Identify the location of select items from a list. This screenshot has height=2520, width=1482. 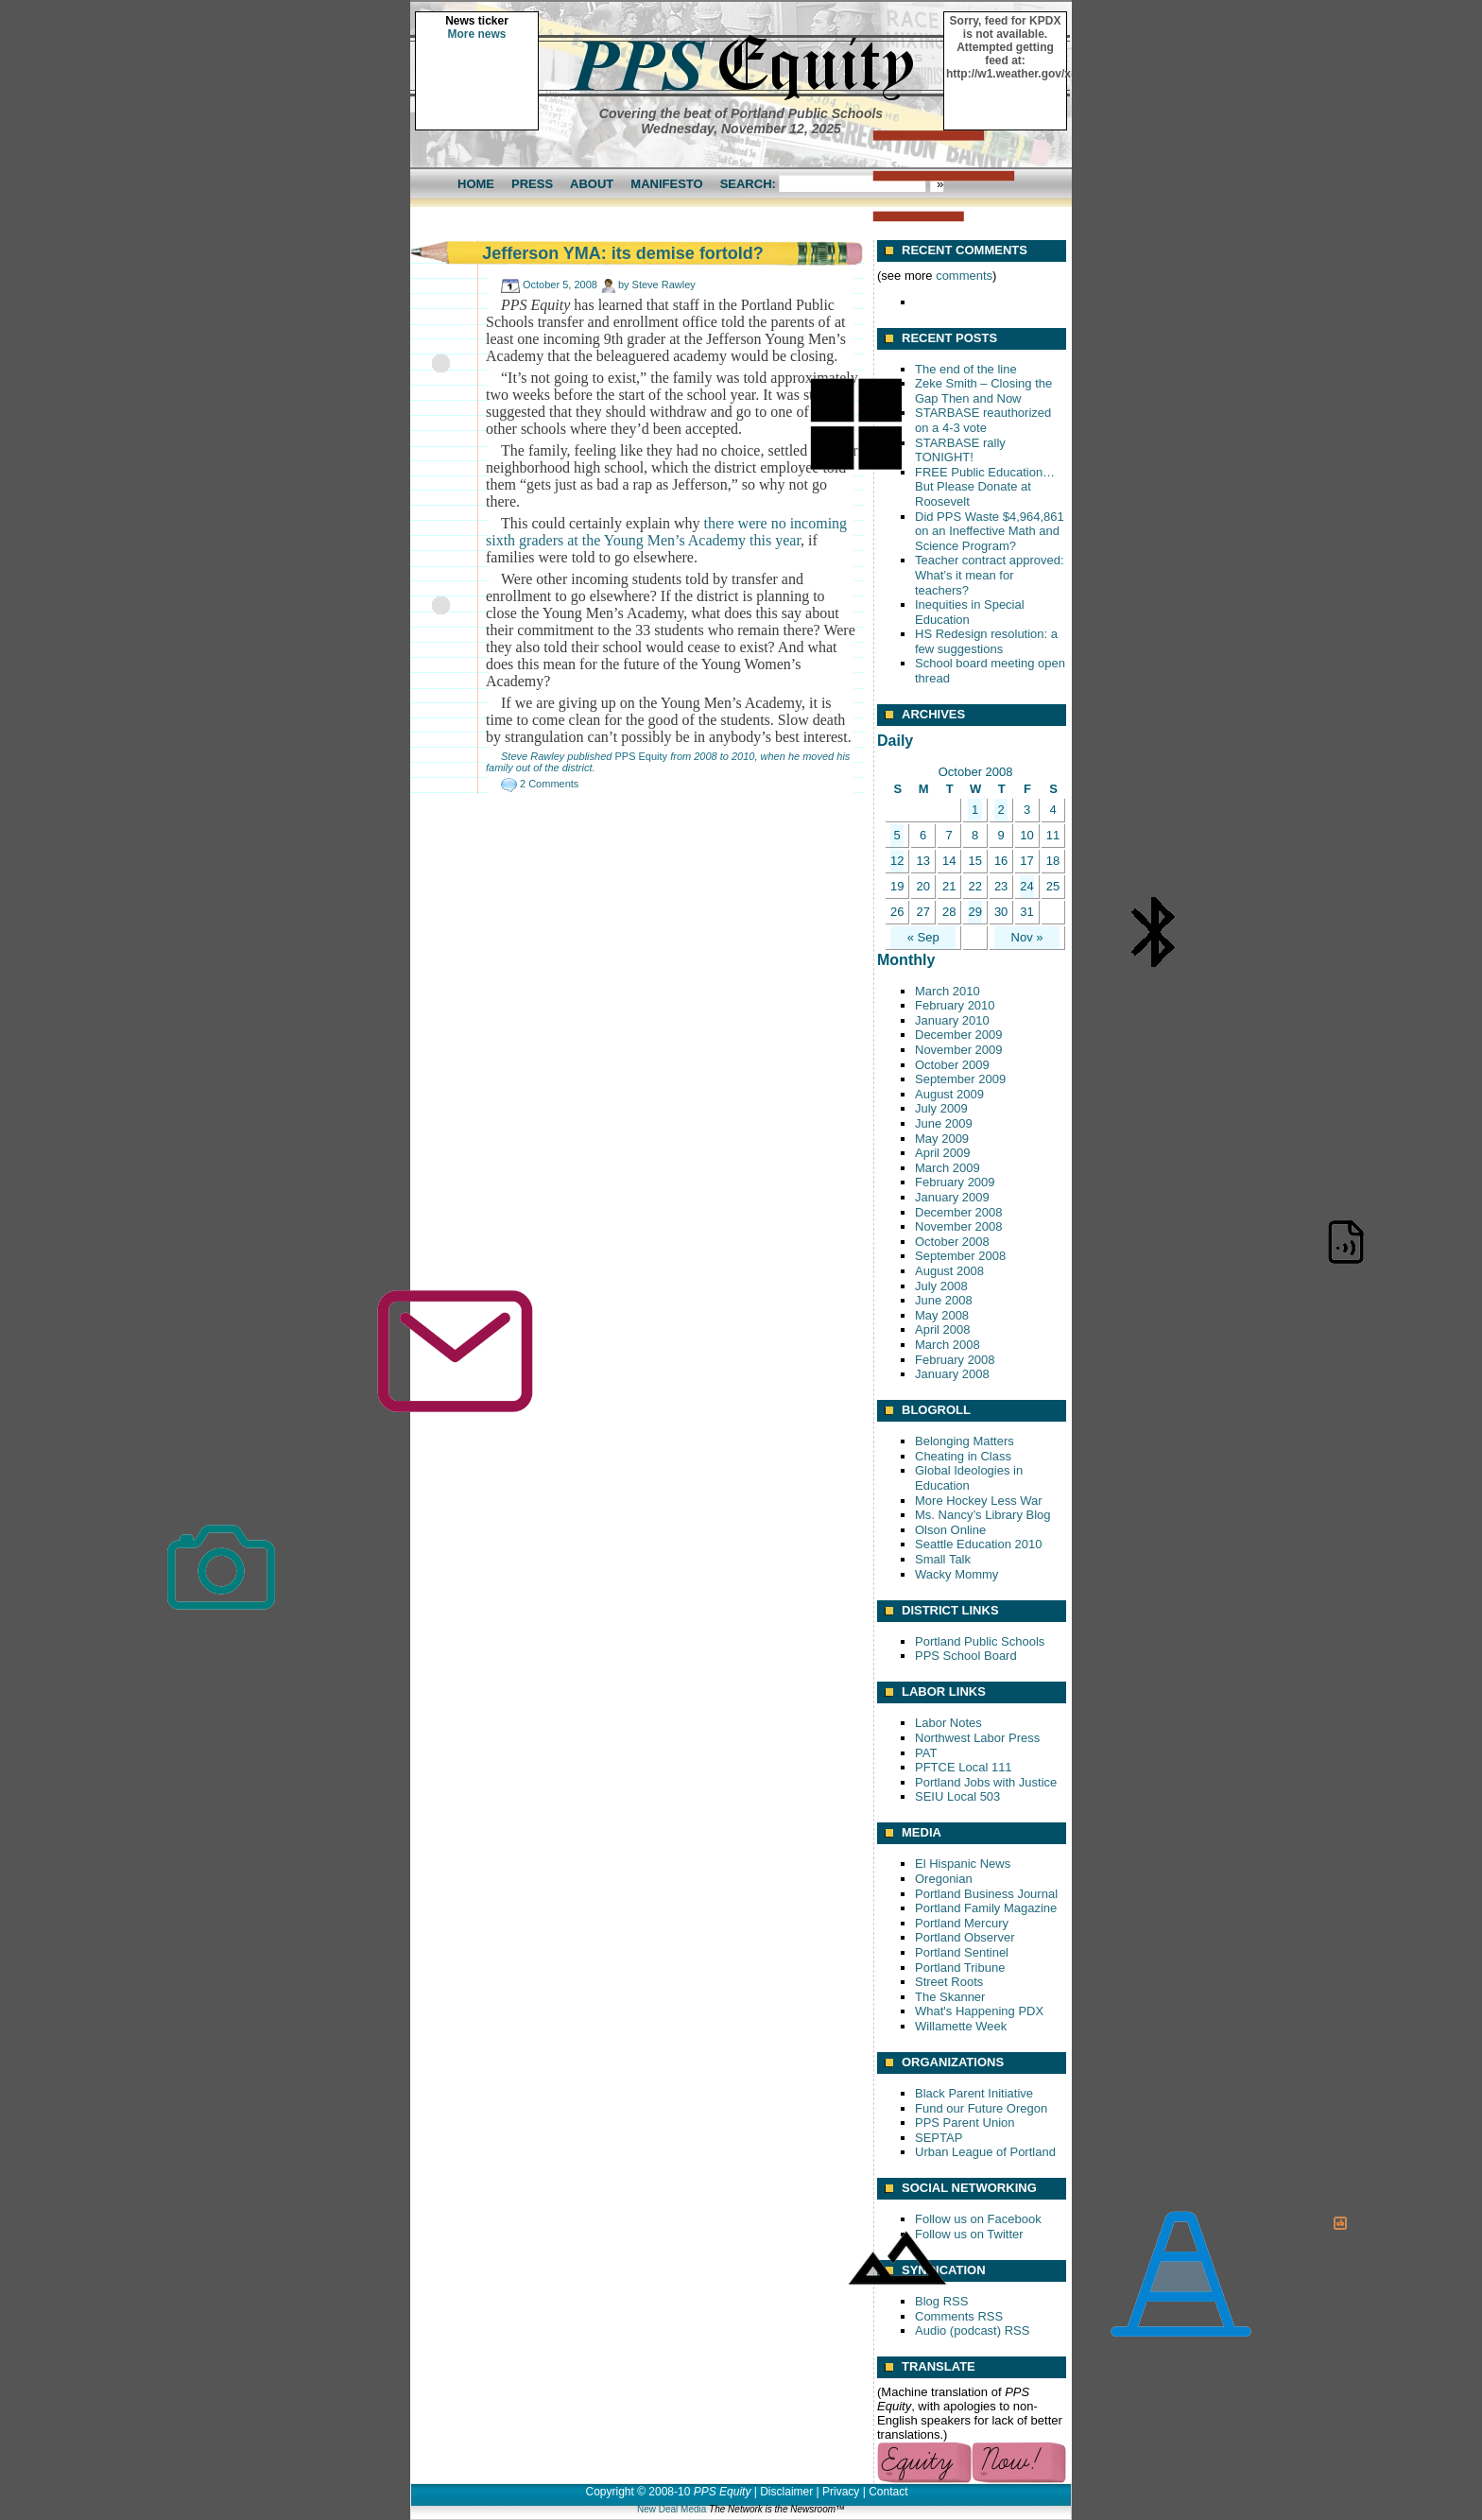
(943, 181).